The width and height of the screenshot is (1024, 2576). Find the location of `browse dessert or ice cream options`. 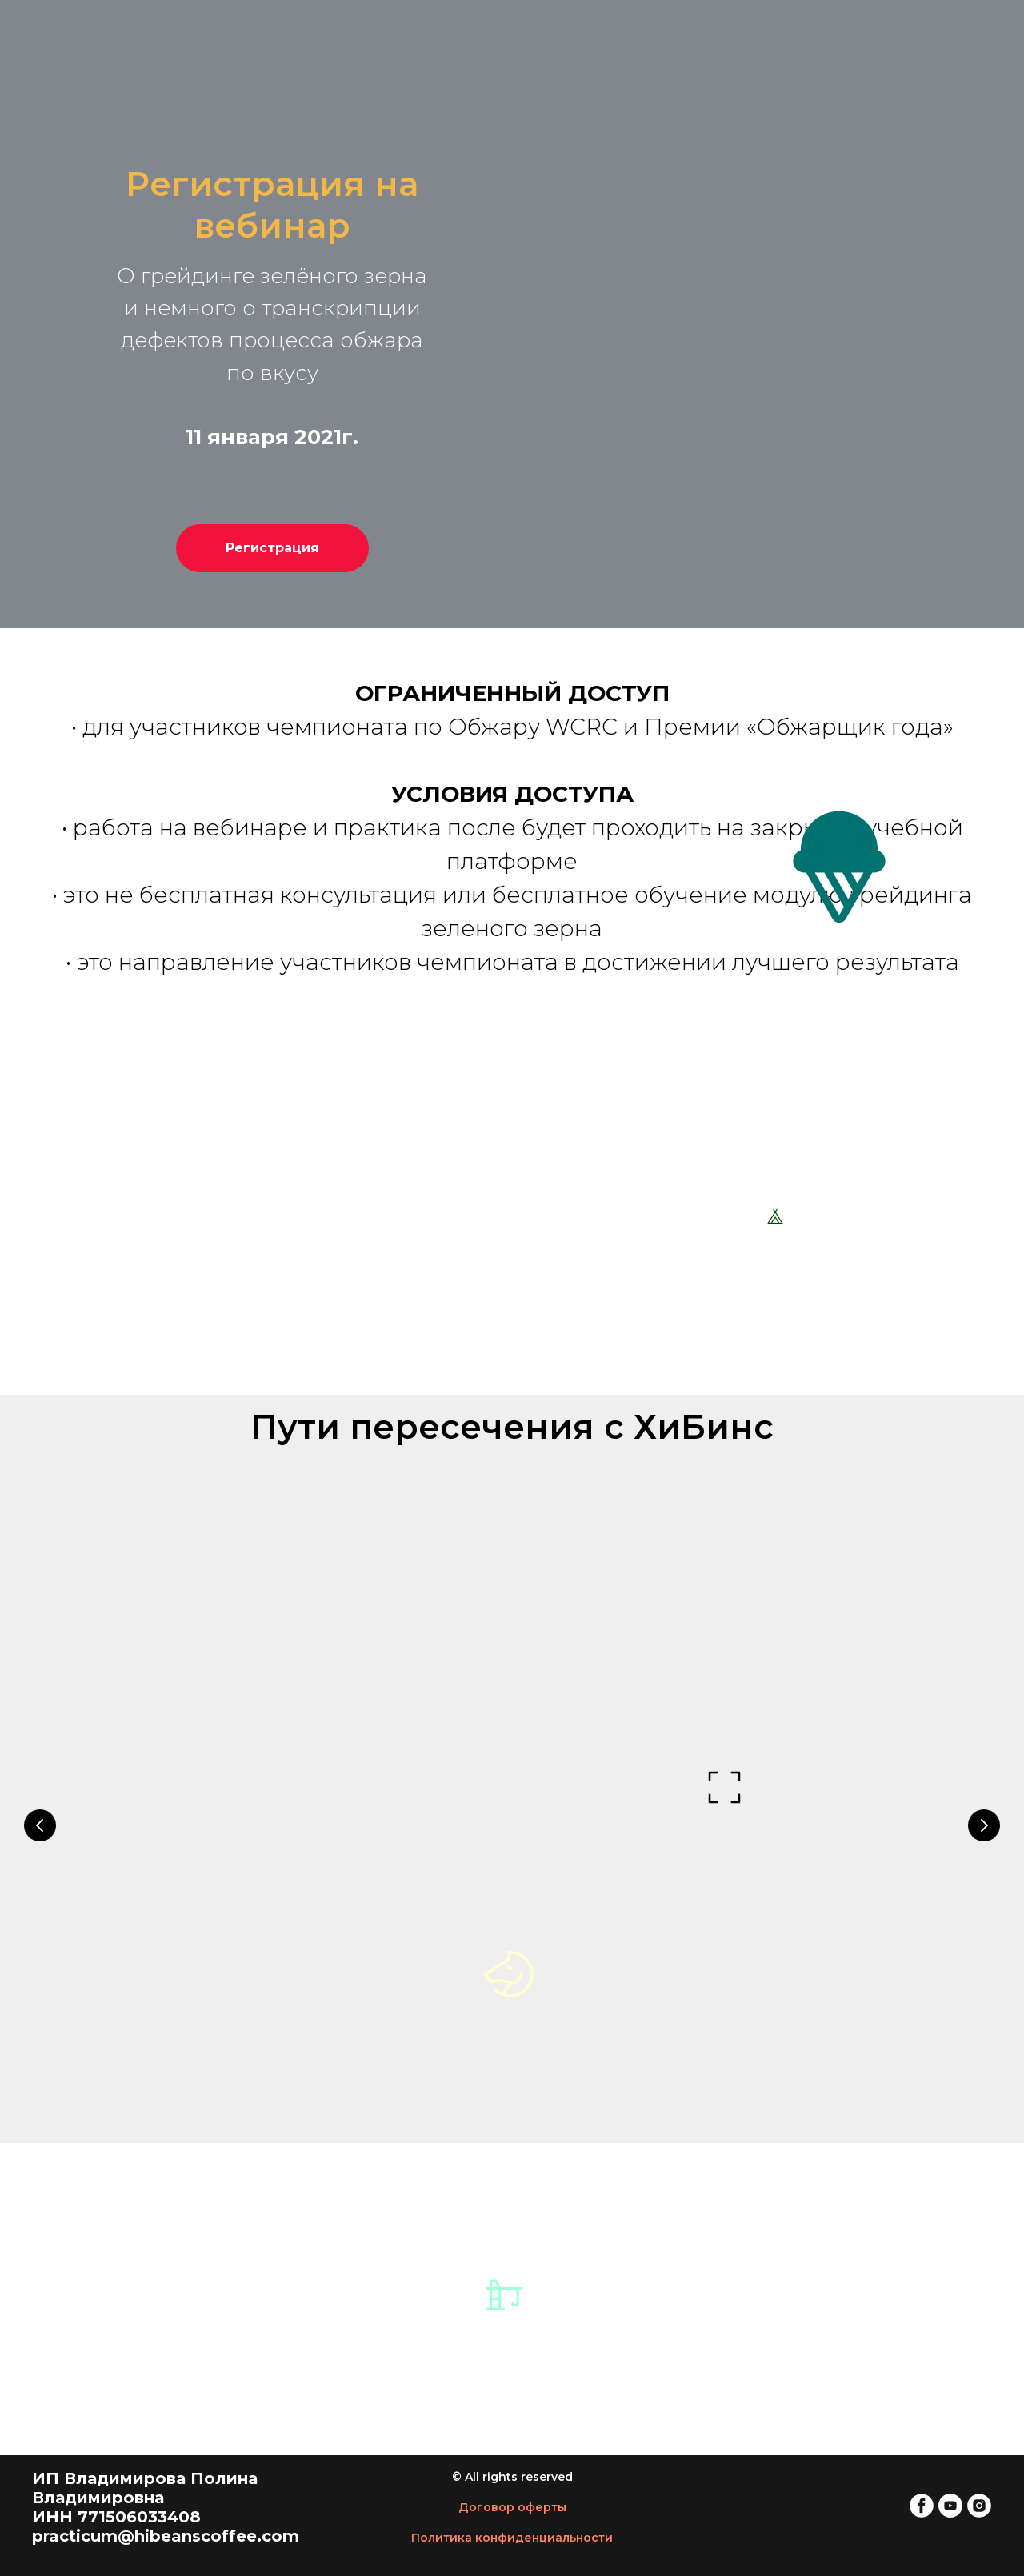

browse dessert or ice cream options is located at coordinates (839, 865).